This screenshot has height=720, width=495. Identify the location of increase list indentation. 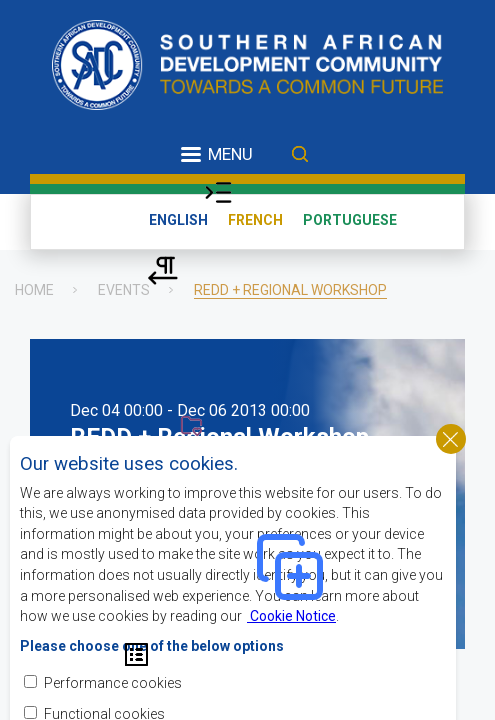
(218, 192).